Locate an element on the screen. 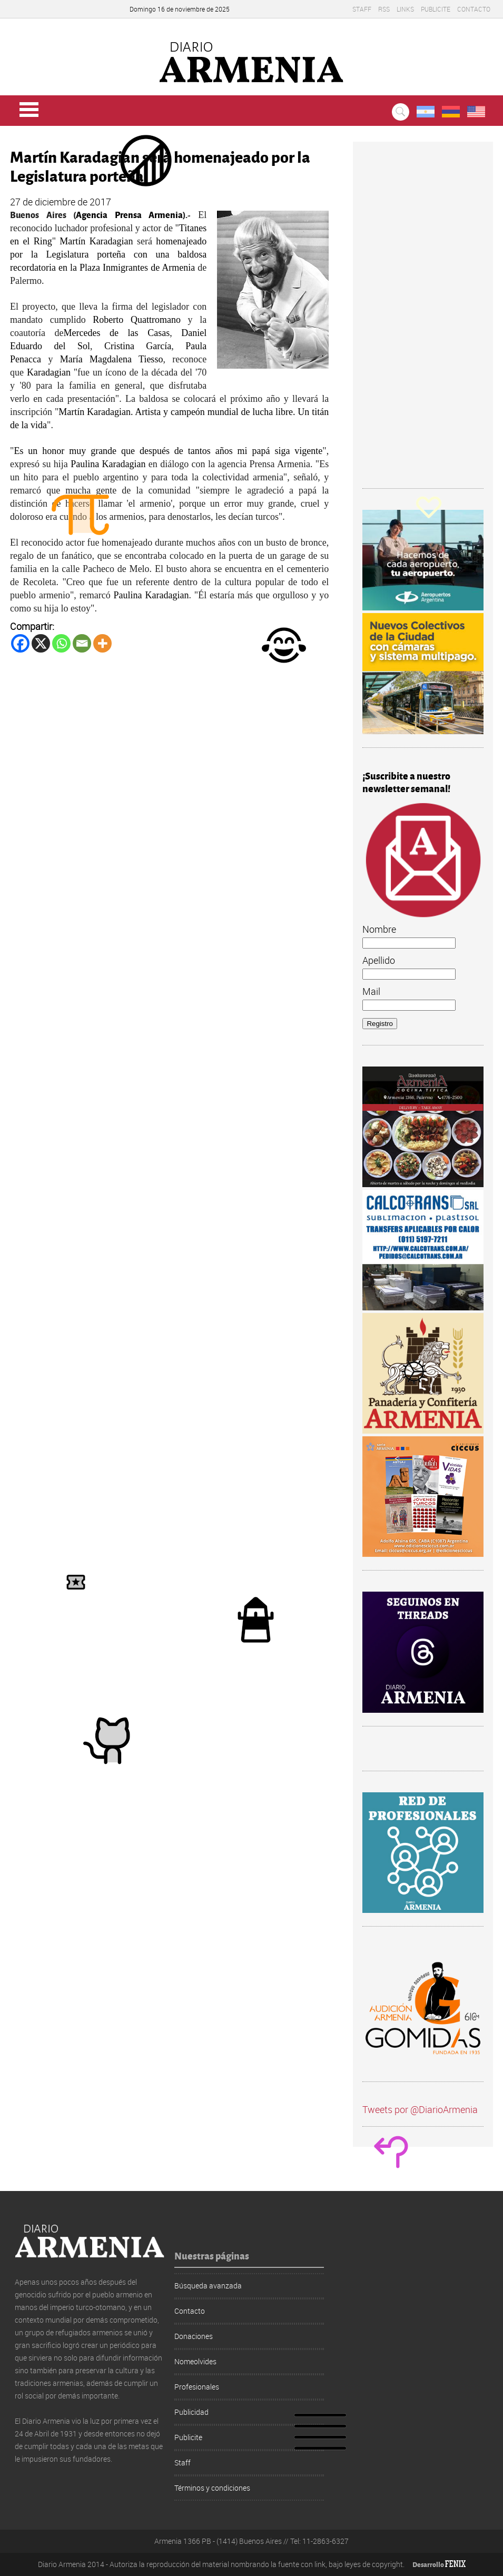  view local events or activities is located at coordinates (76, 1582).